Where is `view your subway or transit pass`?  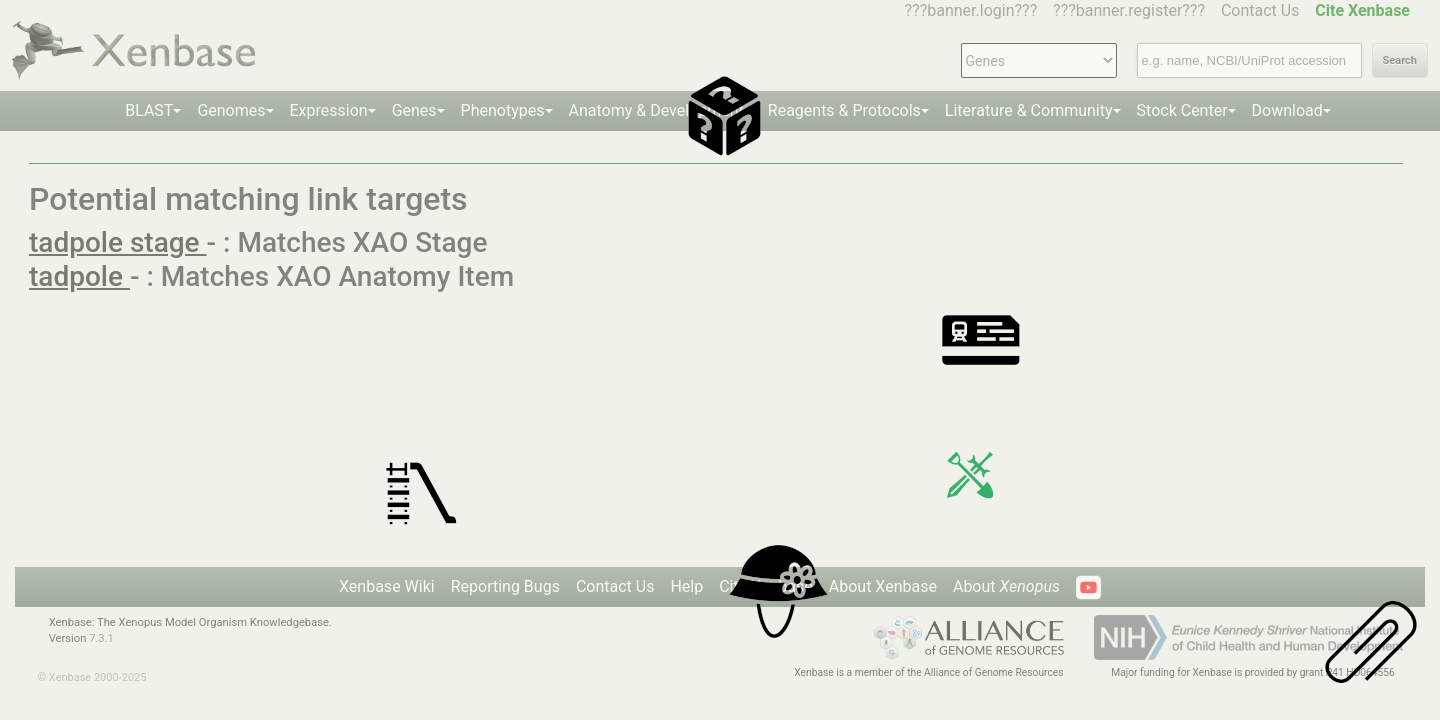
view your subway or transit pass is located at coordinates (980, 340).